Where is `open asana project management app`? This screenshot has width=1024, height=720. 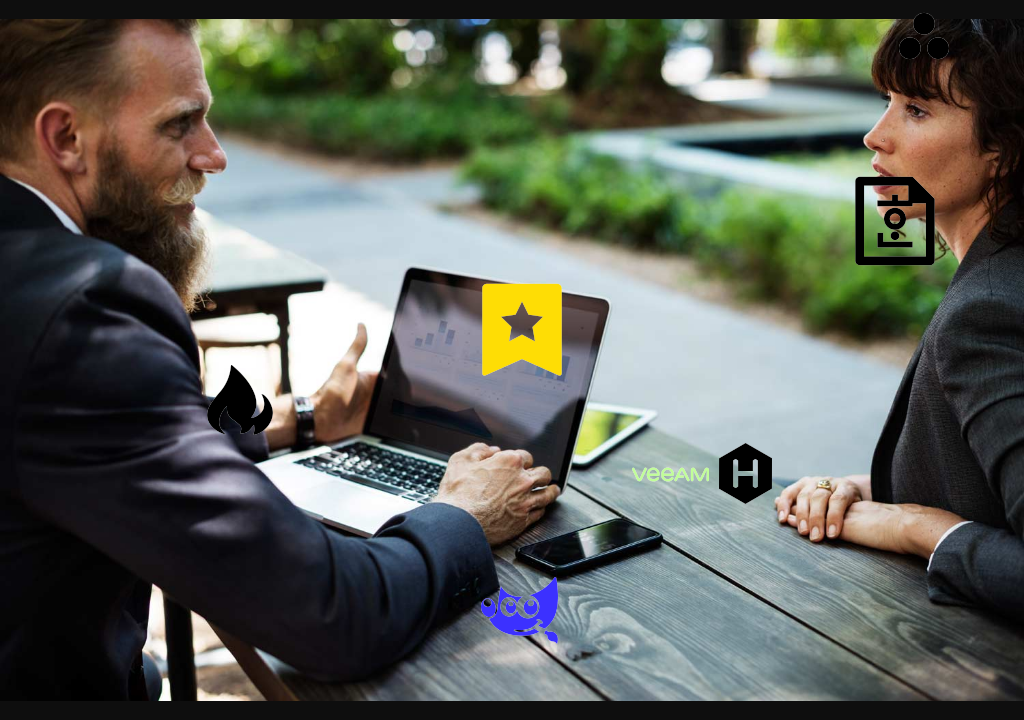 open asana project management app is located at coordinates (924, 36).